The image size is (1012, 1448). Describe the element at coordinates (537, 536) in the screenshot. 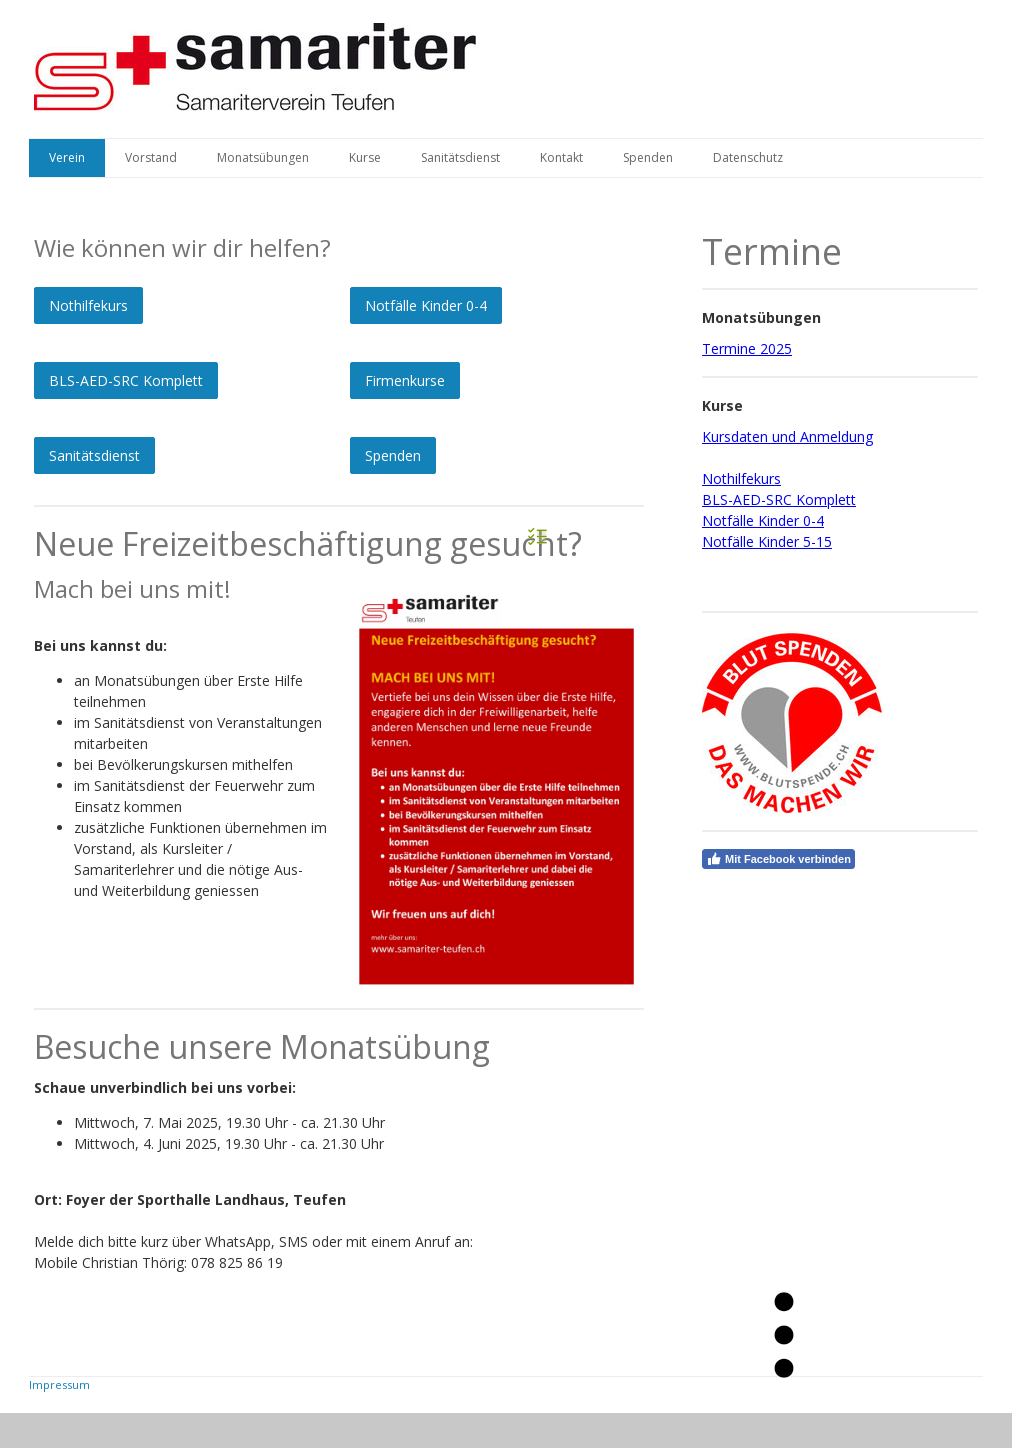

I see `view completed tasks or checklist` at that location.